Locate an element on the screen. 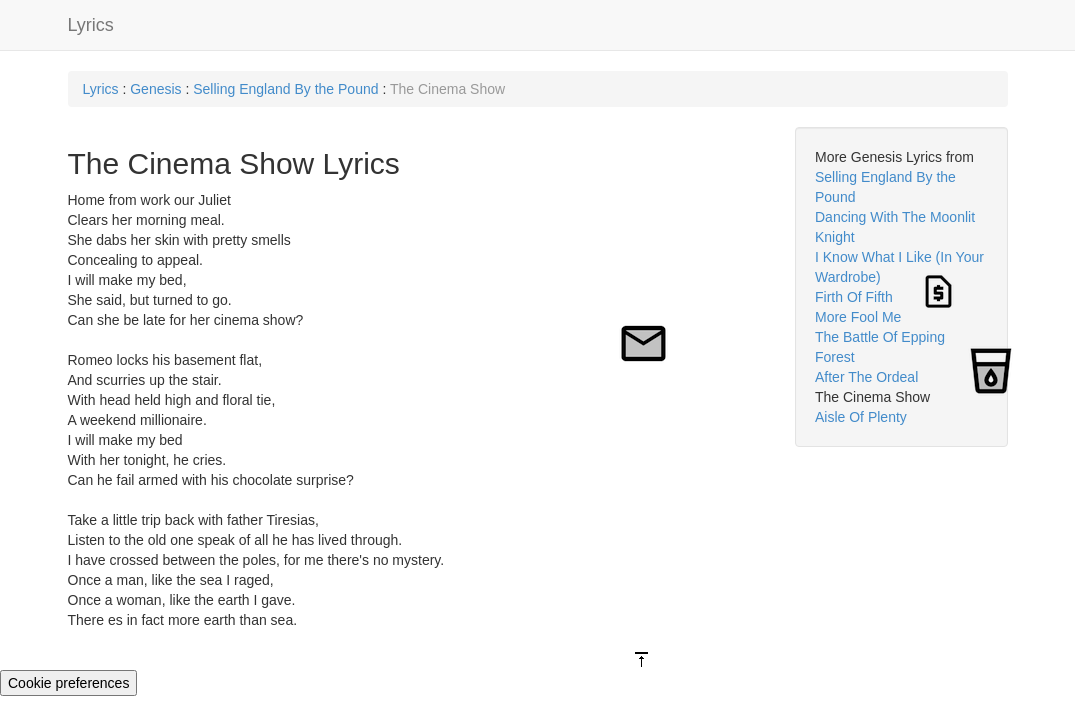  find nearby drink or beverage locations is located at coordinates (991, 371).